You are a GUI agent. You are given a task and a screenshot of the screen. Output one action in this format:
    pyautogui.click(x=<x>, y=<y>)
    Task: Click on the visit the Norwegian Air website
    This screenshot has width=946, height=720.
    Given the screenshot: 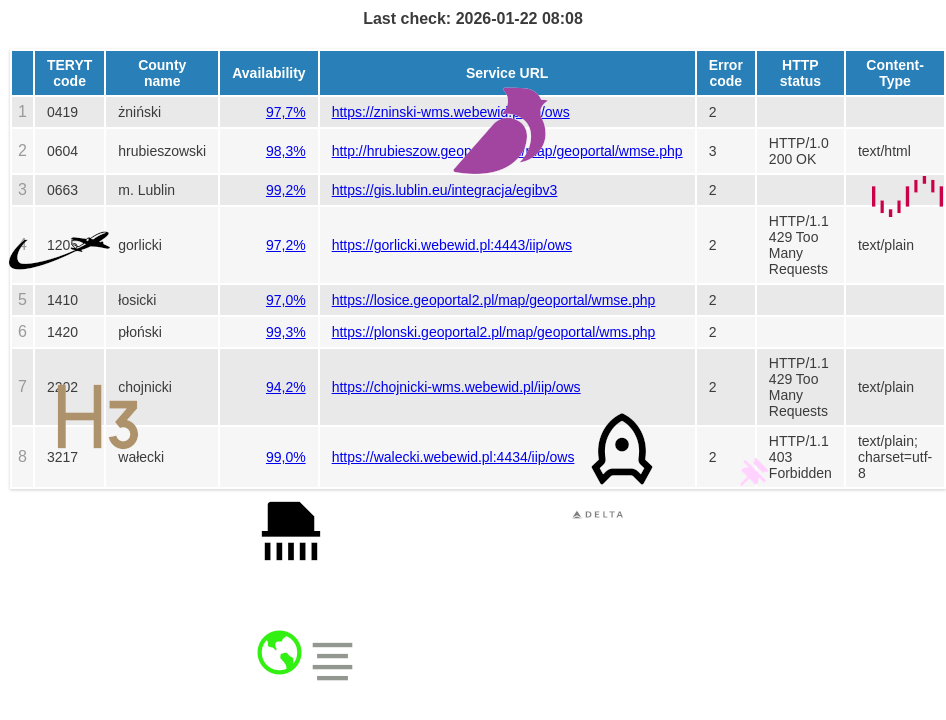 What is the action you would take?
    pyautogui.click(x=59, y=250)
    